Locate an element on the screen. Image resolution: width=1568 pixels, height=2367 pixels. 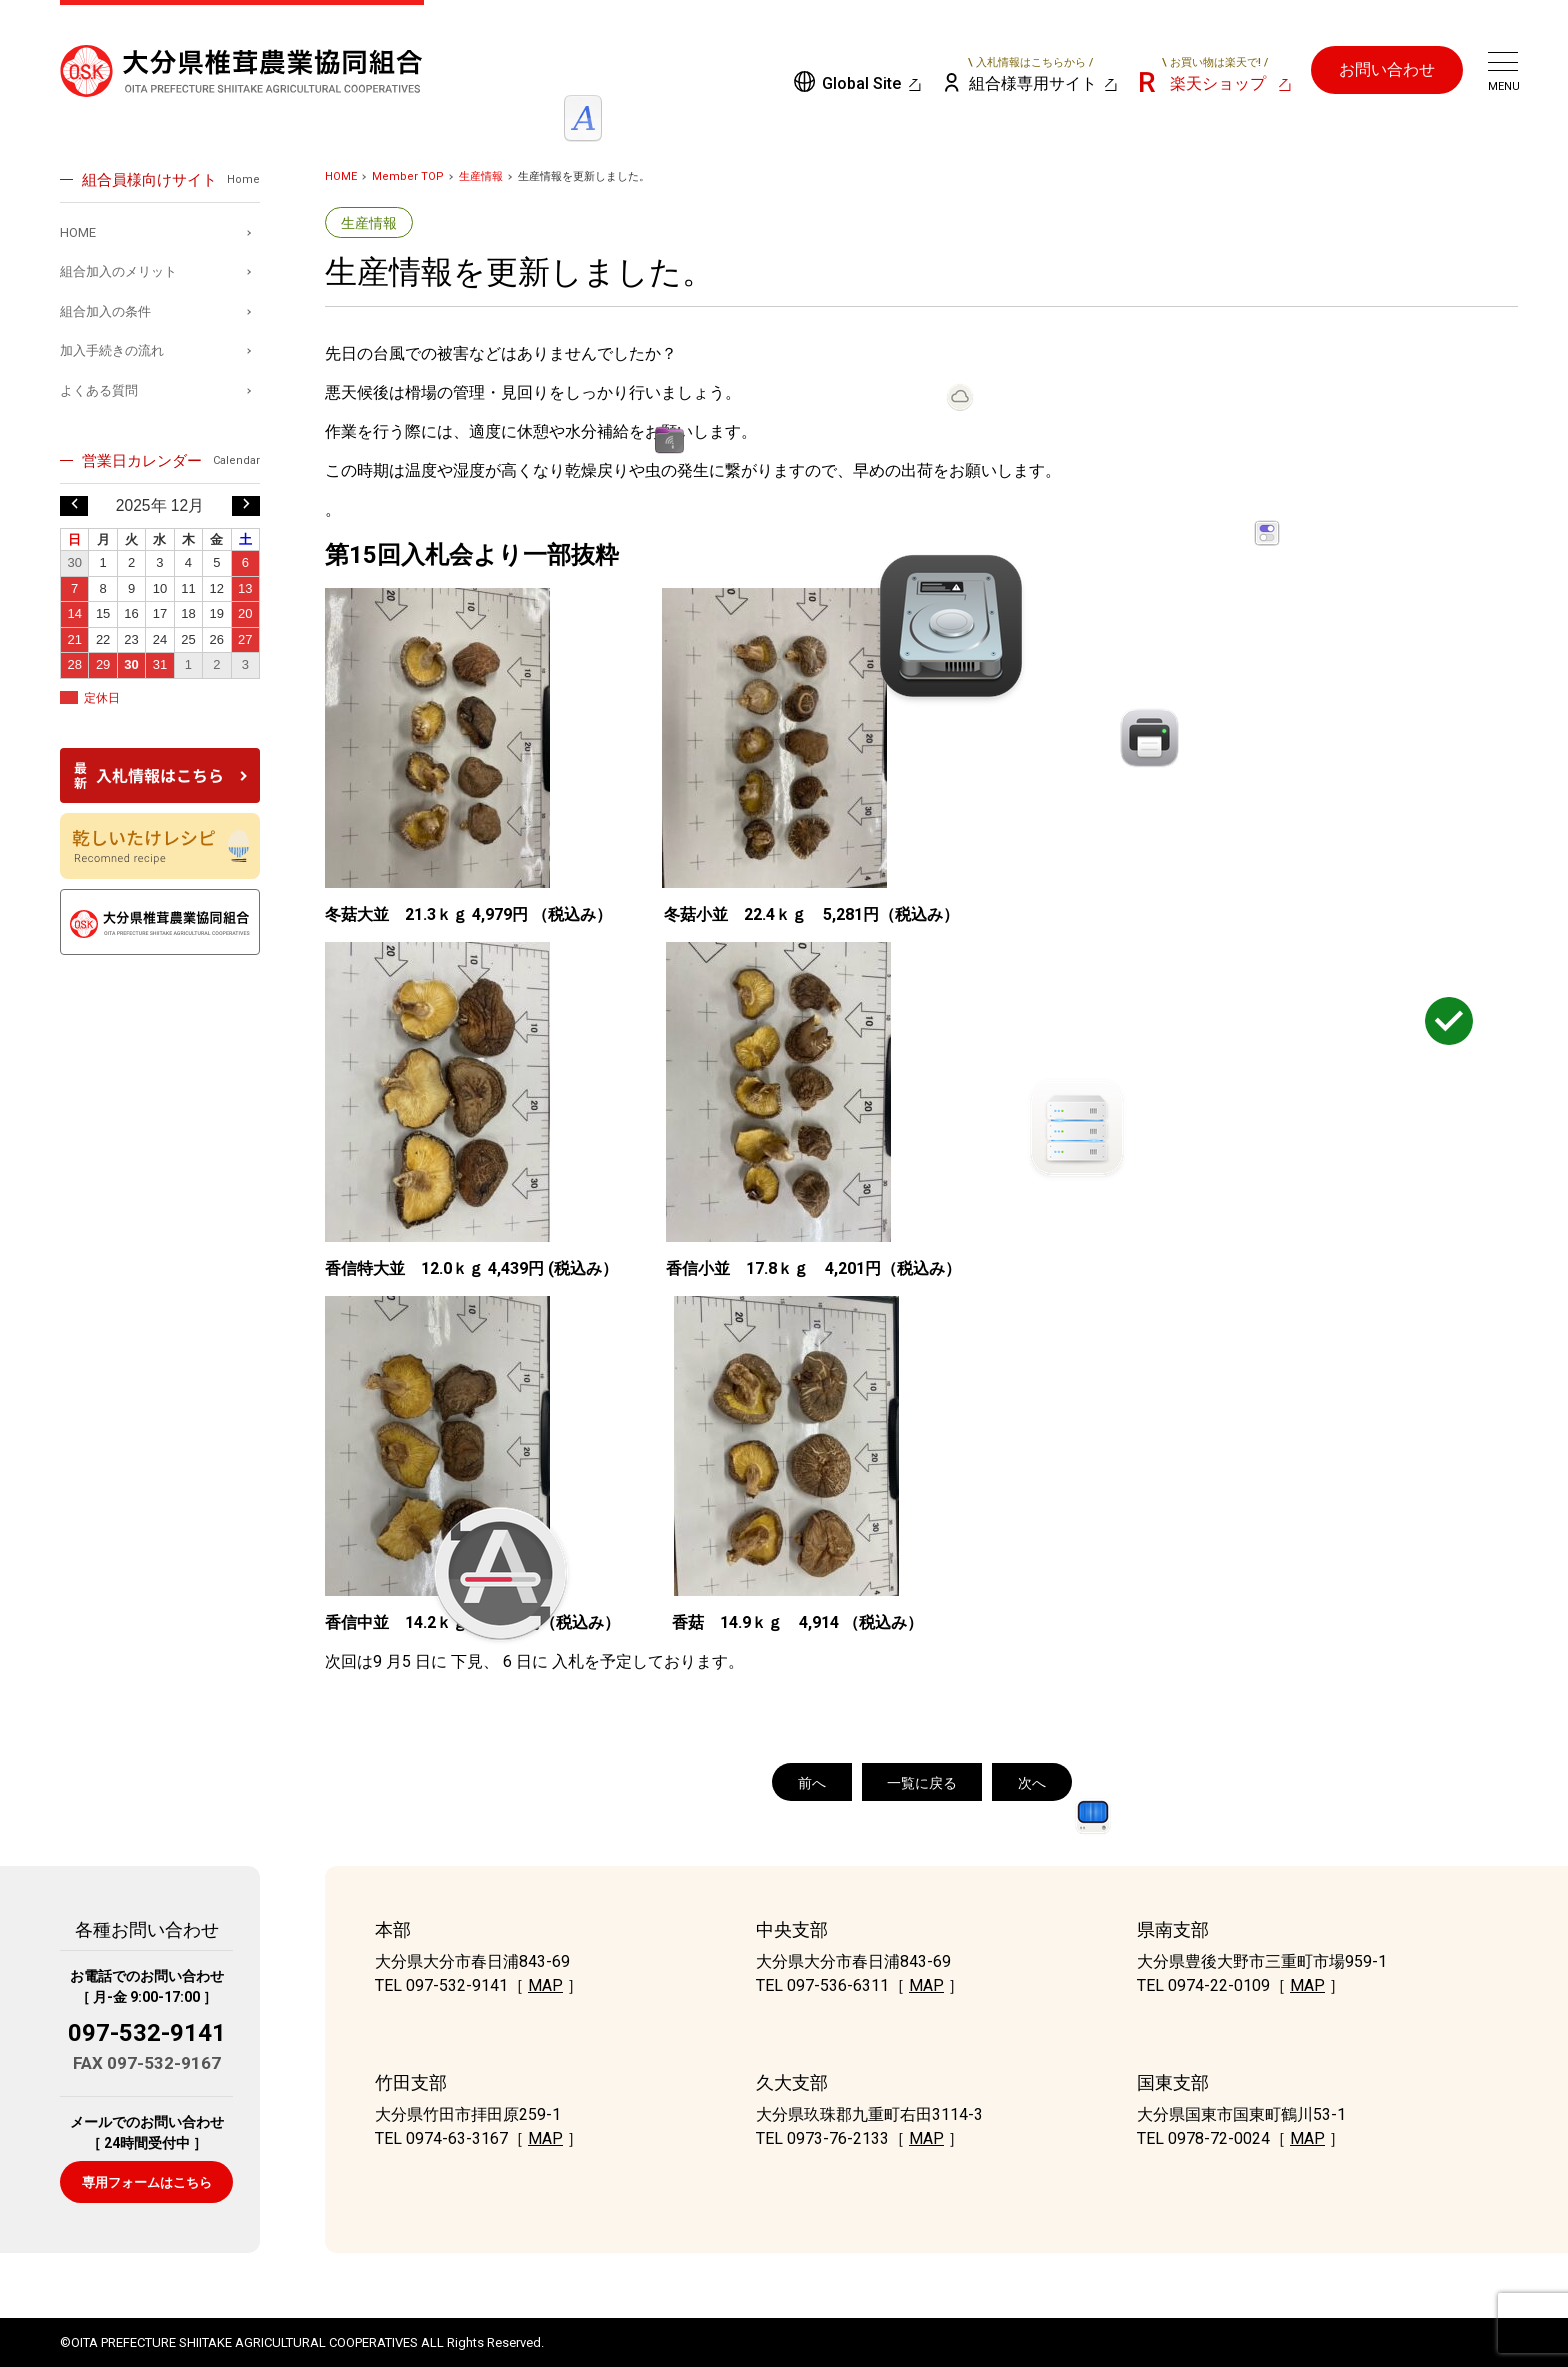
open sequeler database management app is located at coordinates (1077, 1128).